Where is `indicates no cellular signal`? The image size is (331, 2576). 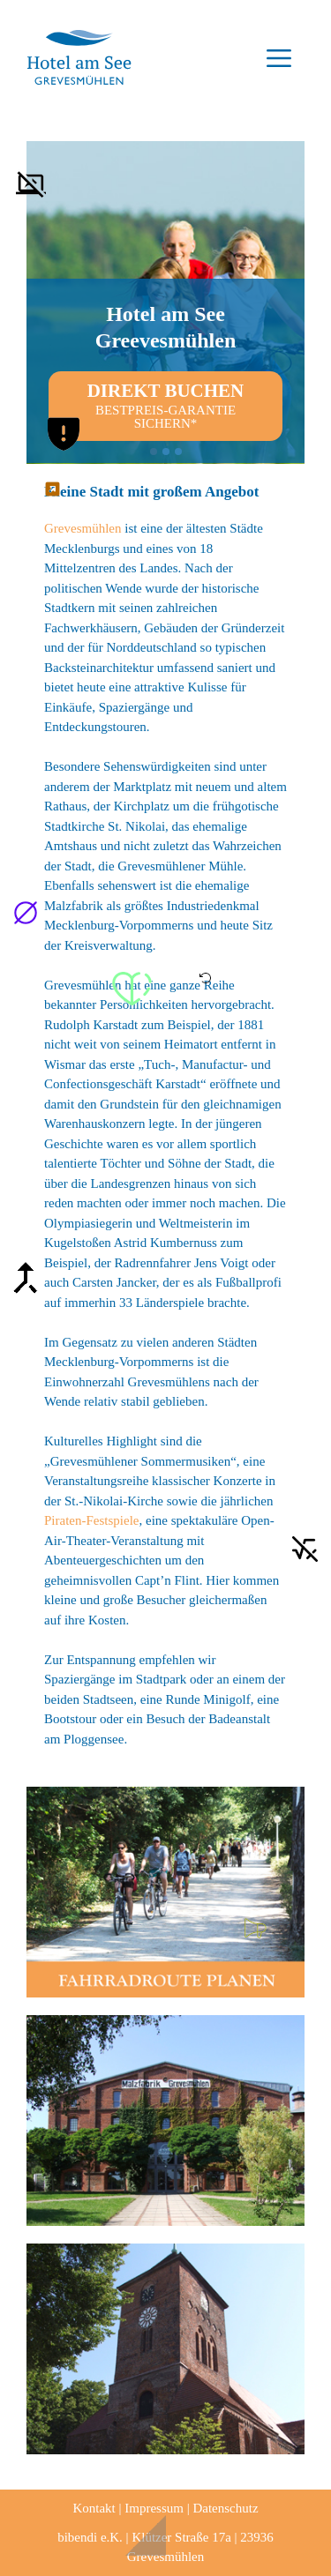
indicates no cellular signal is located at coordinates (146, 2535).